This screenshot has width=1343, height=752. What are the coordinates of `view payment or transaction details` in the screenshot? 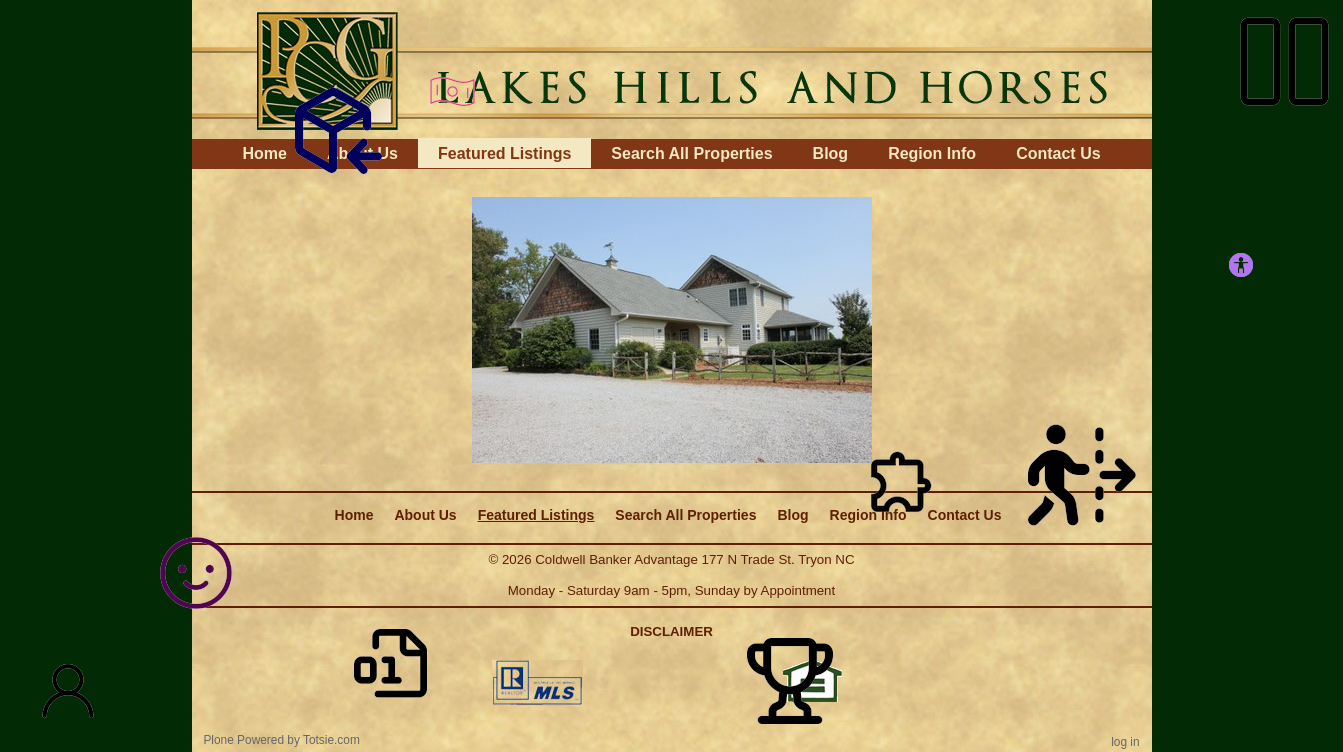 It's located at (452, 91).